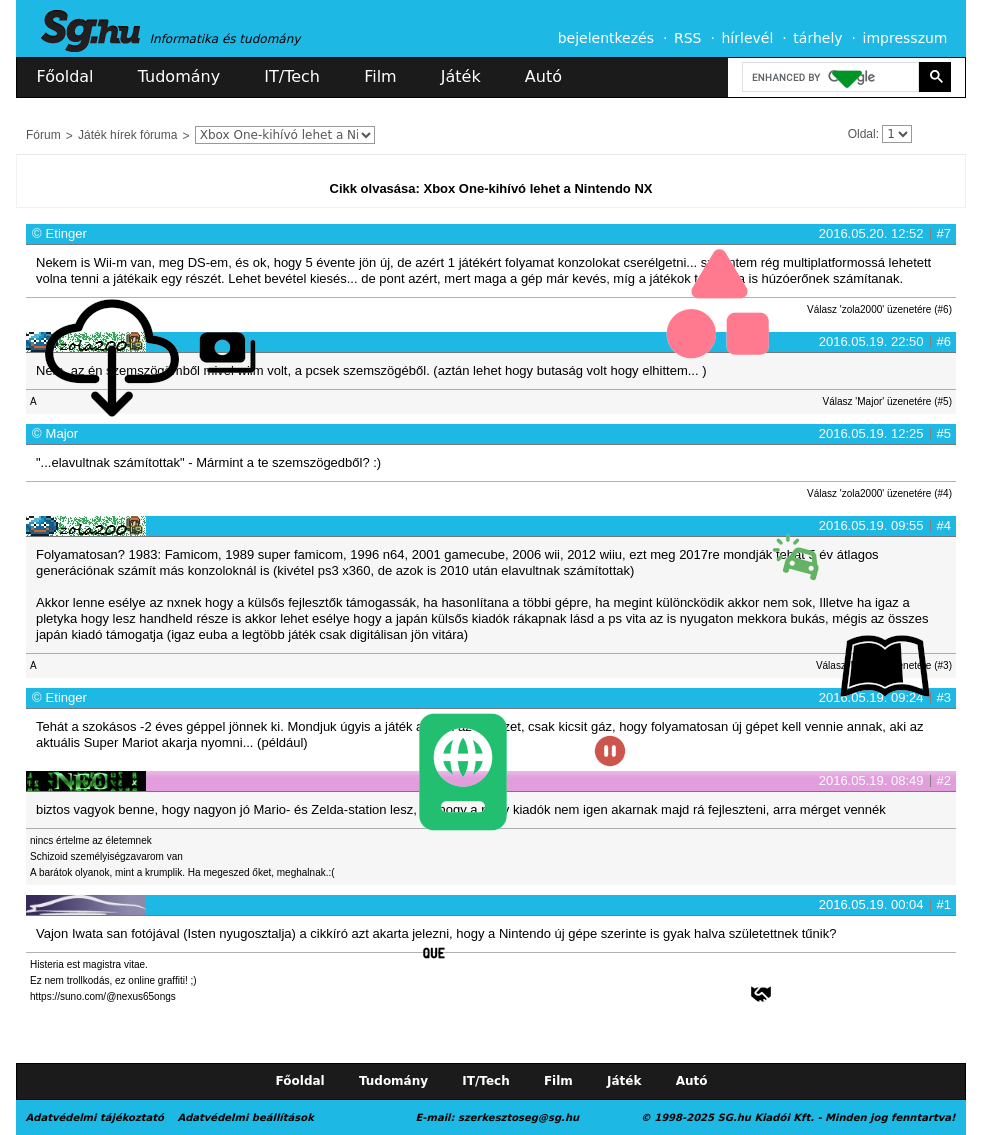 The height and width of the screenshot is (1135, 981). Describe the element at coordinates (463, 772) in the screenshot. I see `access passport or travel documents` at that location.